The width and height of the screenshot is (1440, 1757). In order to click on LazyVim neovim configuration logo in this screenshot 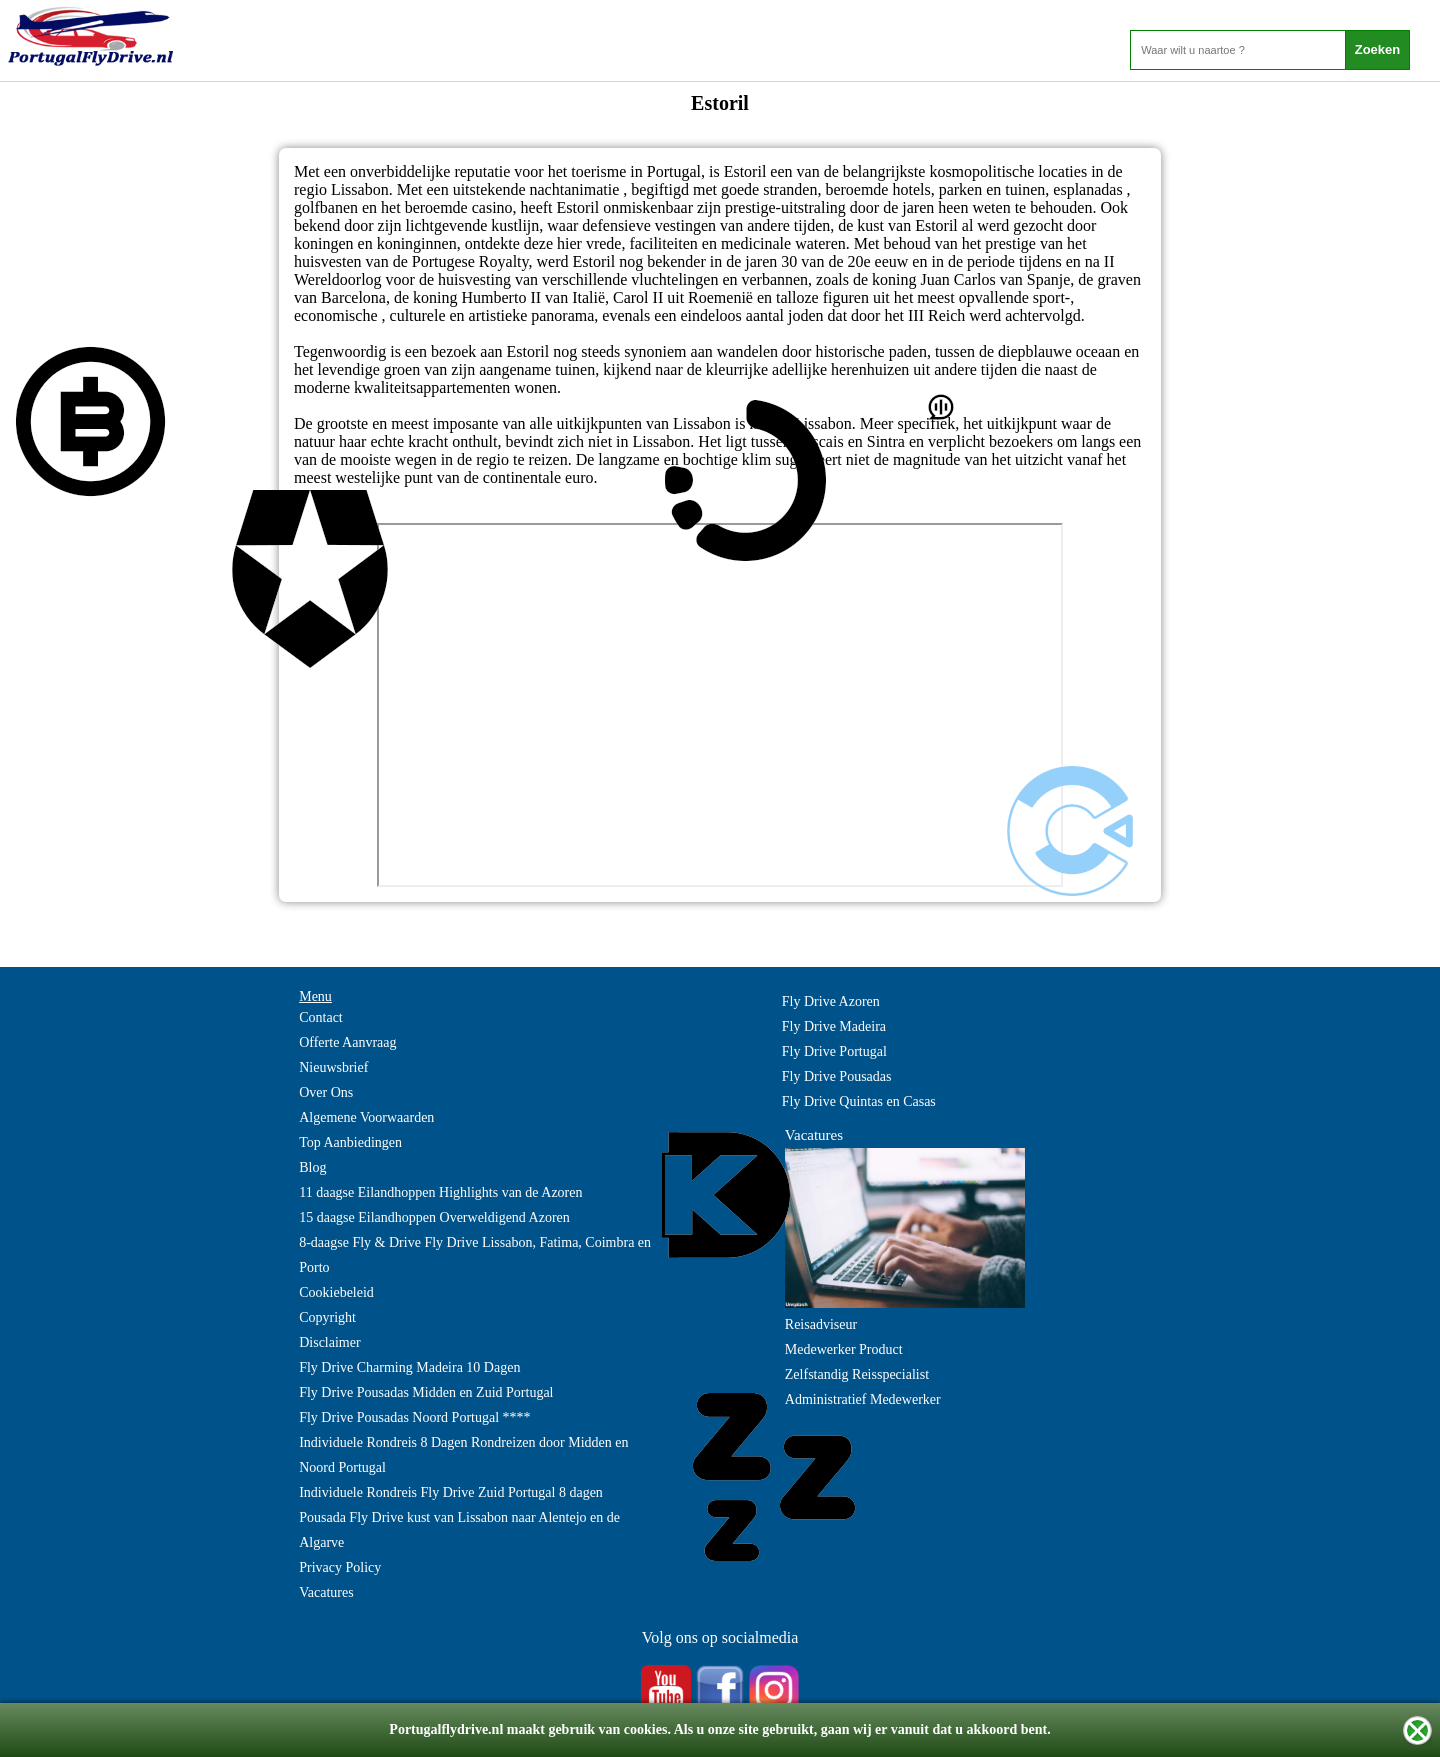, I will do `click(774, 1477)`.